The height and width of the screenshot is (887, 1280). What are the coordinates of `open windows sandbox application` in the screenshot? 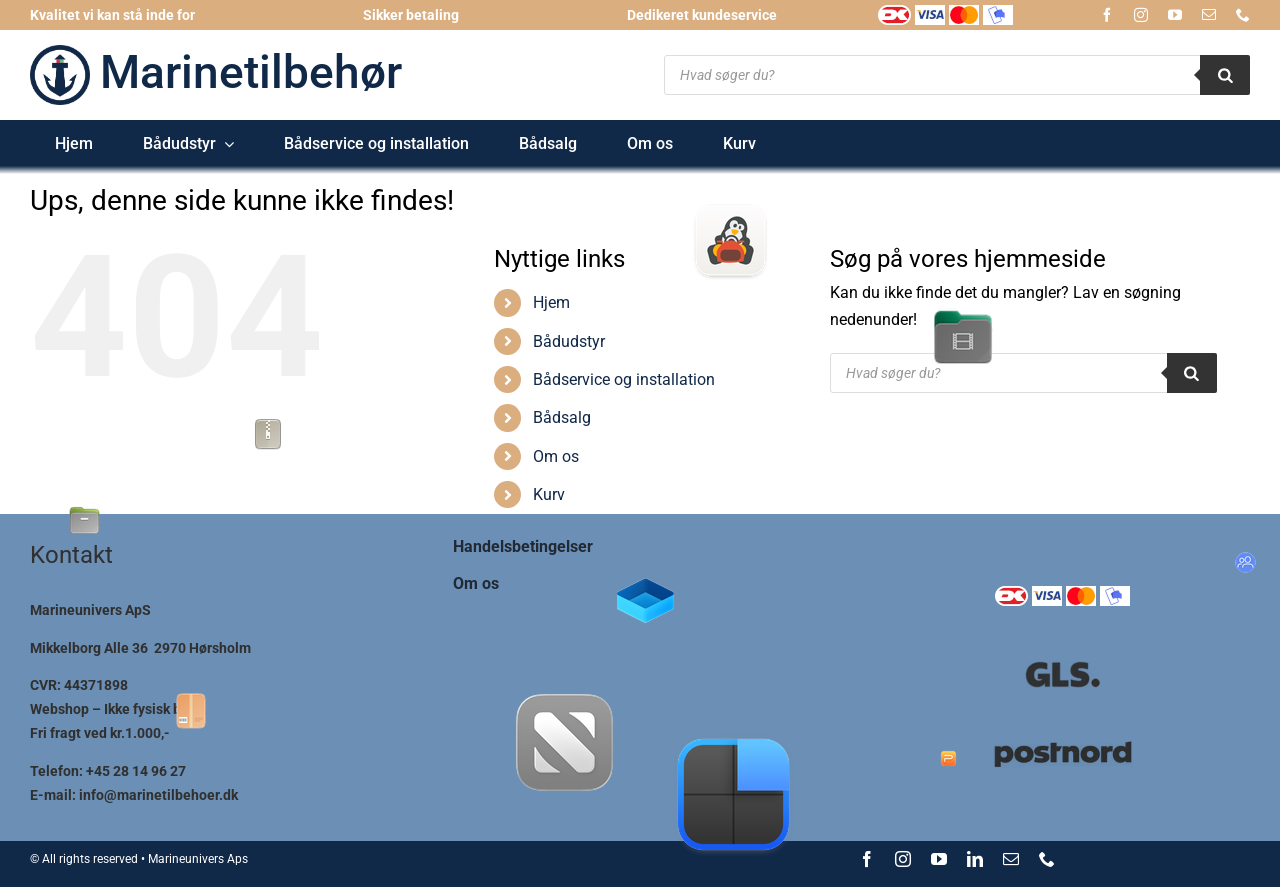 It's located at (645, 600).